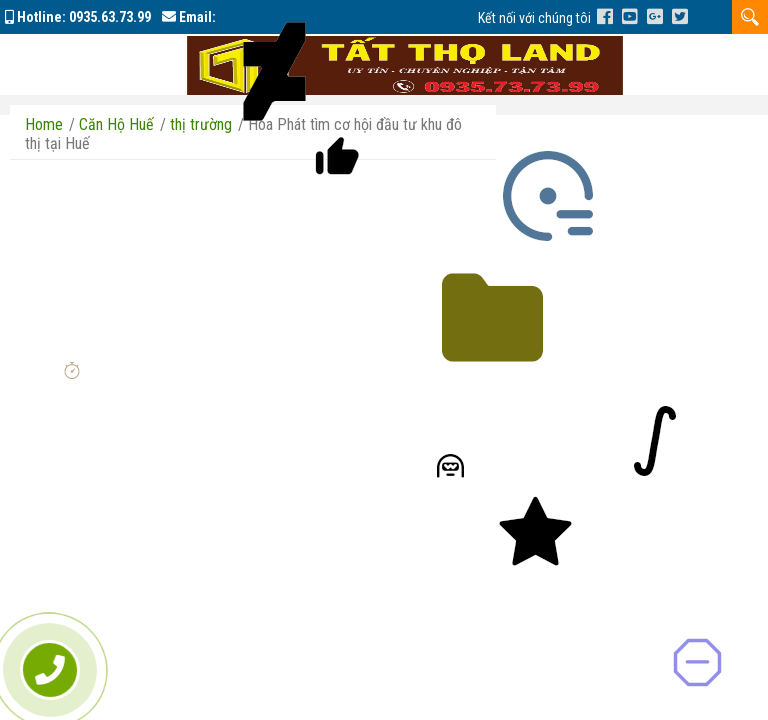 The width and height of the screenshot is (768, 720). I want to click on start or stop a timer, so click(72, 371).